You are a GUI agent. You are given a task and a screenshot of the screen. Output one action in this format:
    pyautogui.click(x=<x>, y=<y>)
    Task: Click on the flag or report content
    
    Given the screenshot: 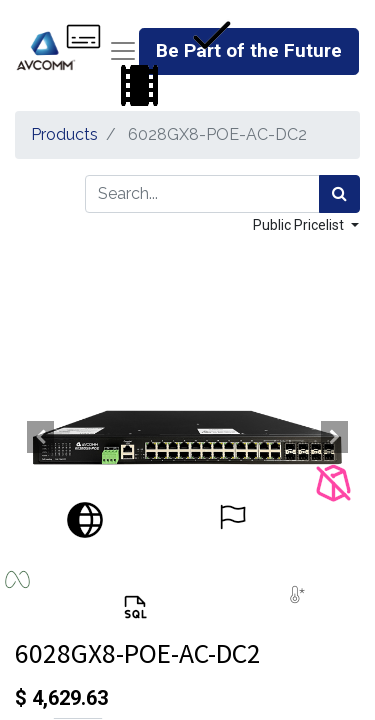 What is the action you would take?
    pyautogui.click(x=233, y=517)
    